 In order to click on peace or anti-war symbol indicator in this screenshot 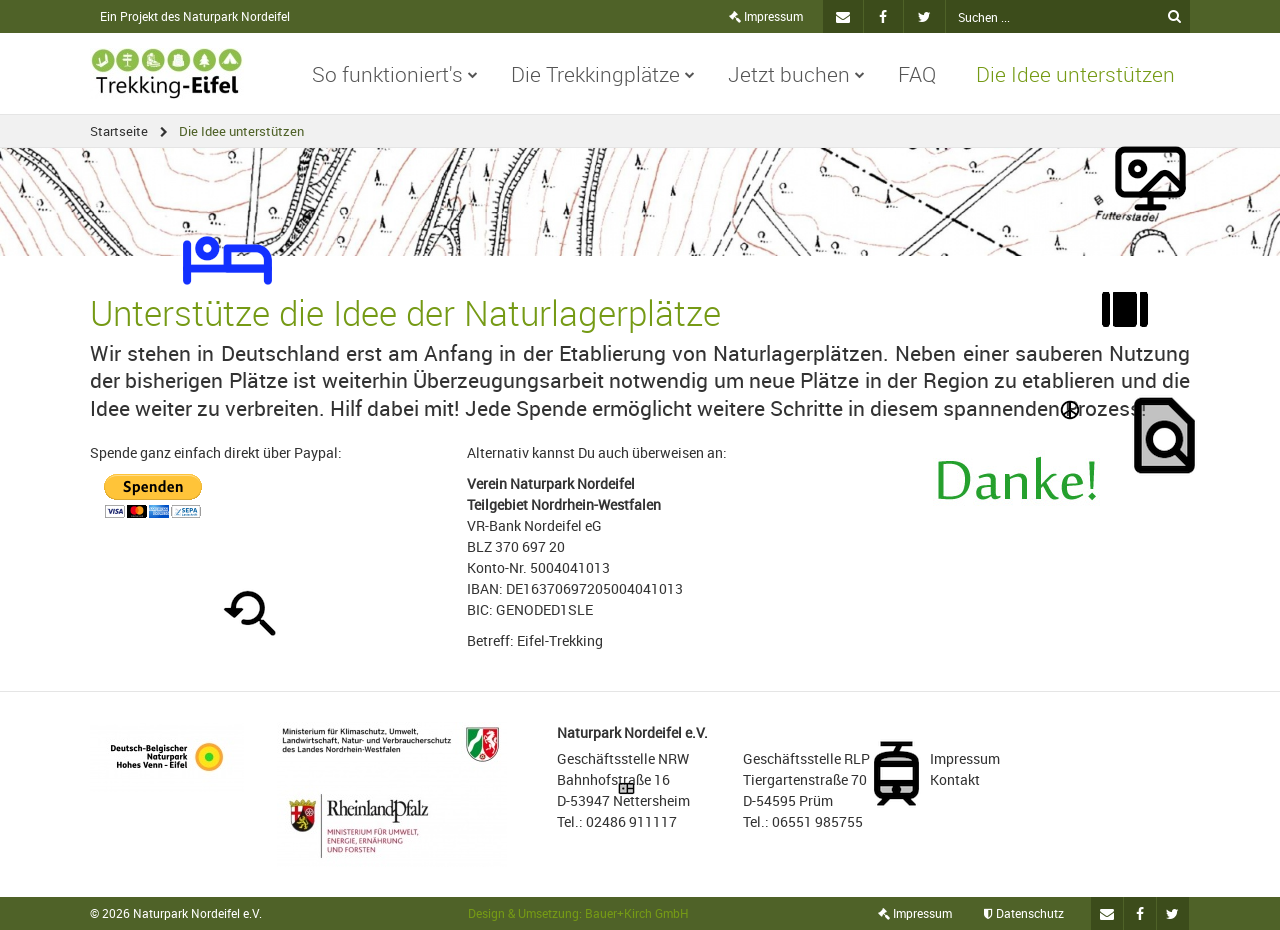, I will do `click(1070, 410)`.